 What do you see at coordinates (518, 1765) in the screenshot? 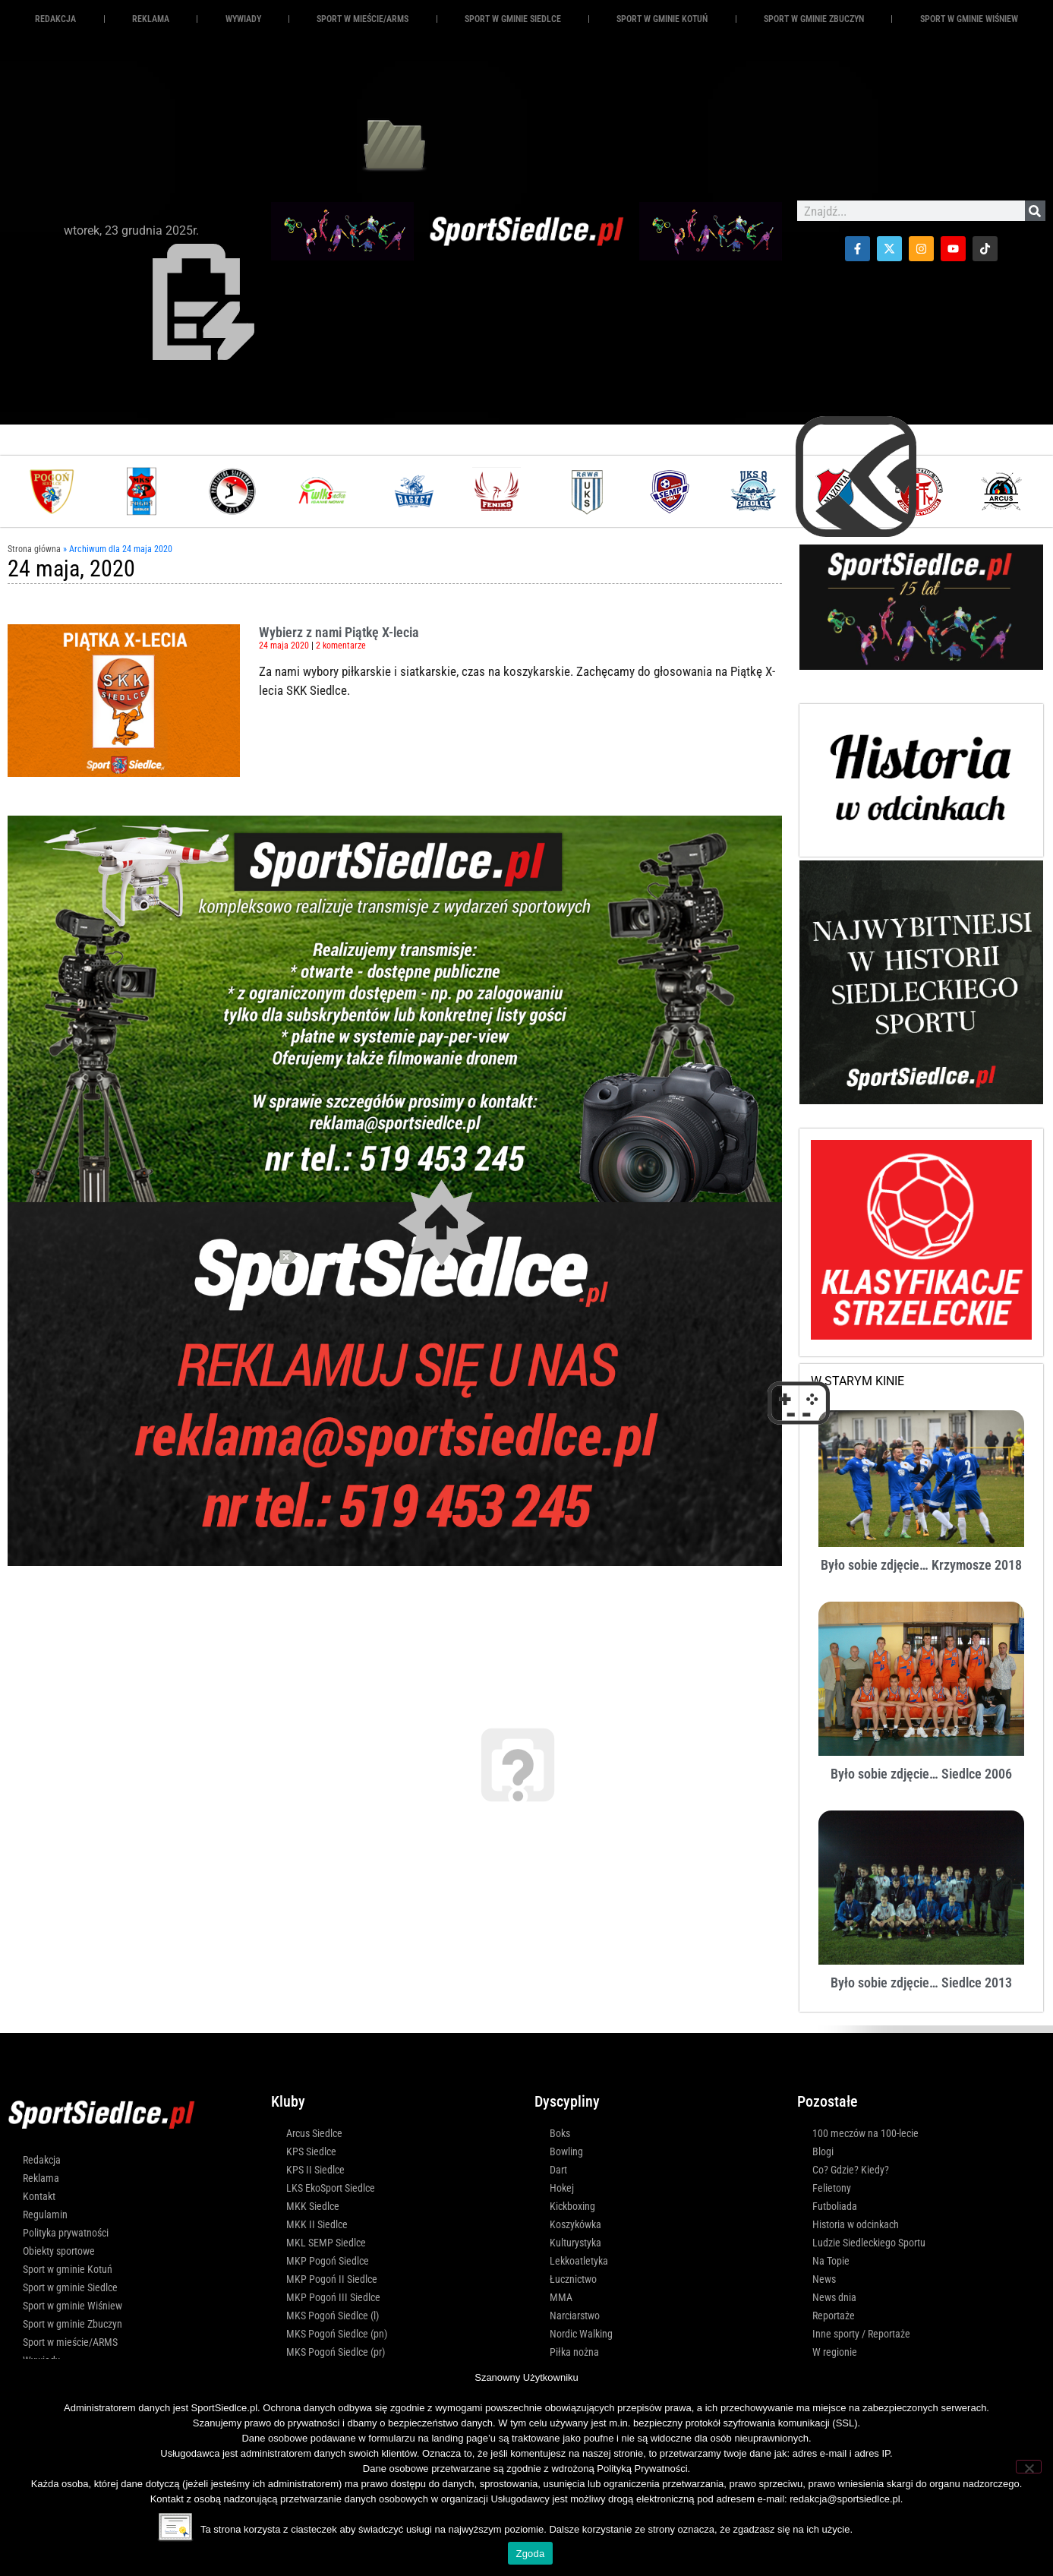
I see `indicates no network route available for wired connection` at bounding box center [518, 1765].